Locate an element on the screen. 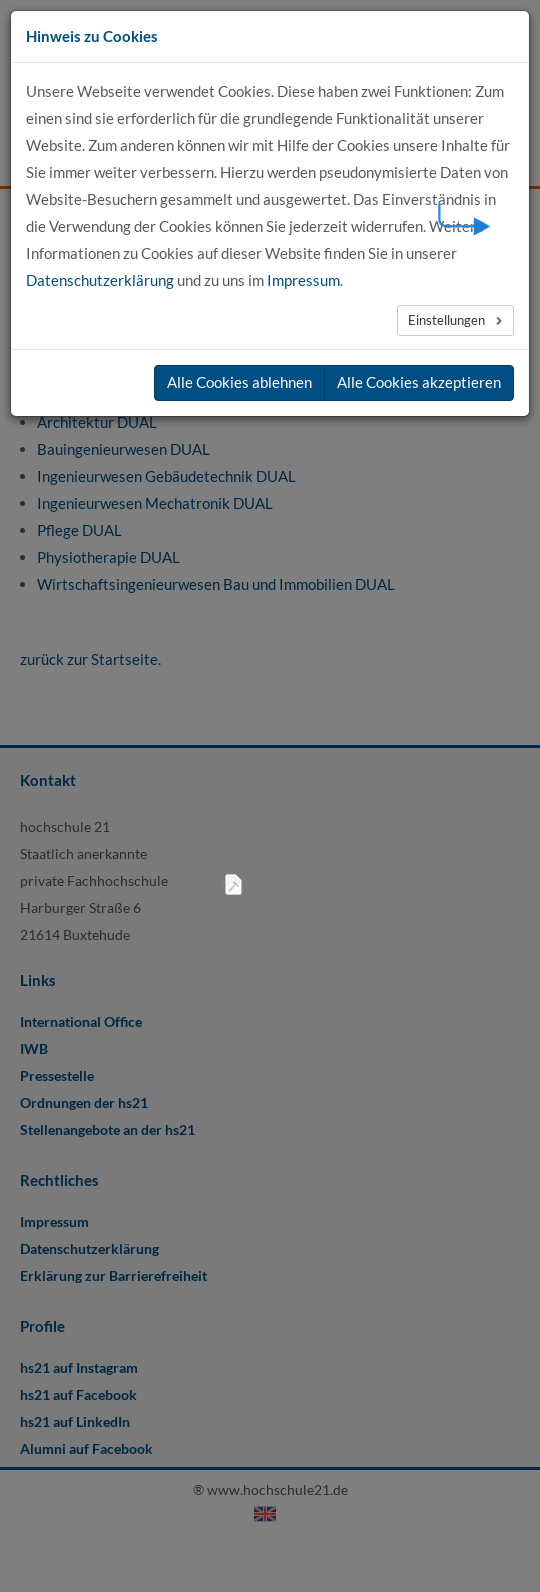 This screenshot has width=540, height=1592. cmake build configuration file is located at coordinates (233, 884).